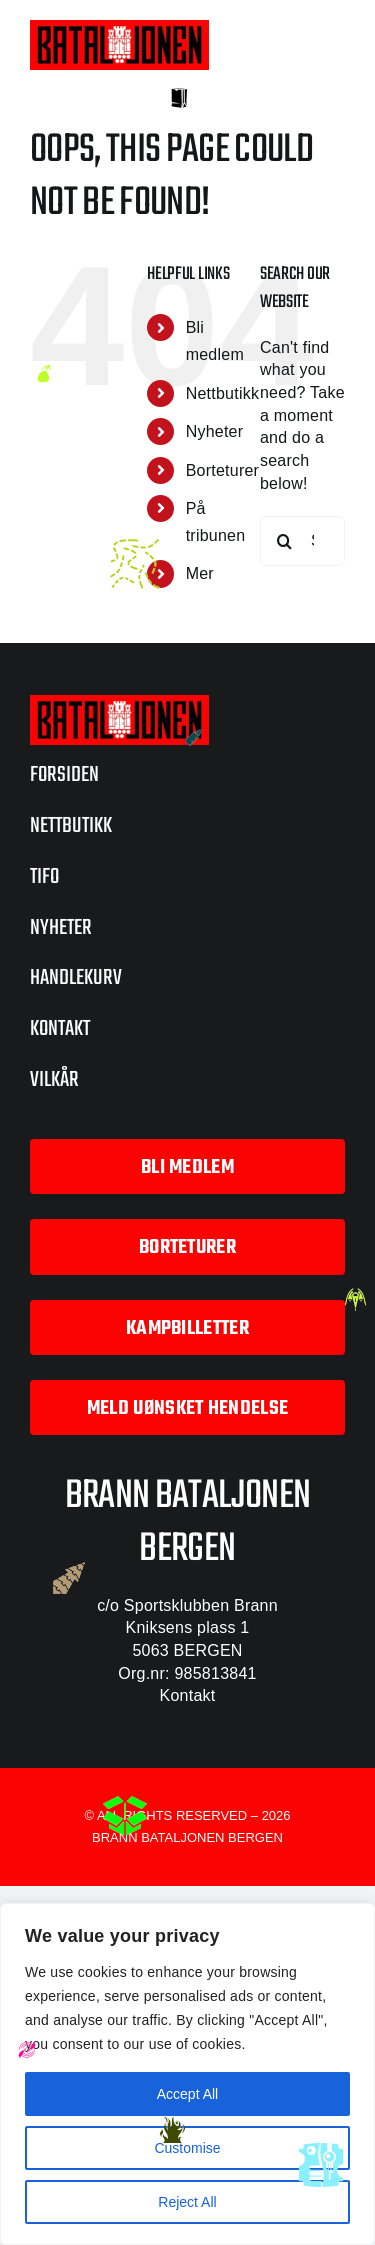 This screenshot has width=375, height=2245. I want to click on activate spinning blade attack or ability, so click(27, 2050).